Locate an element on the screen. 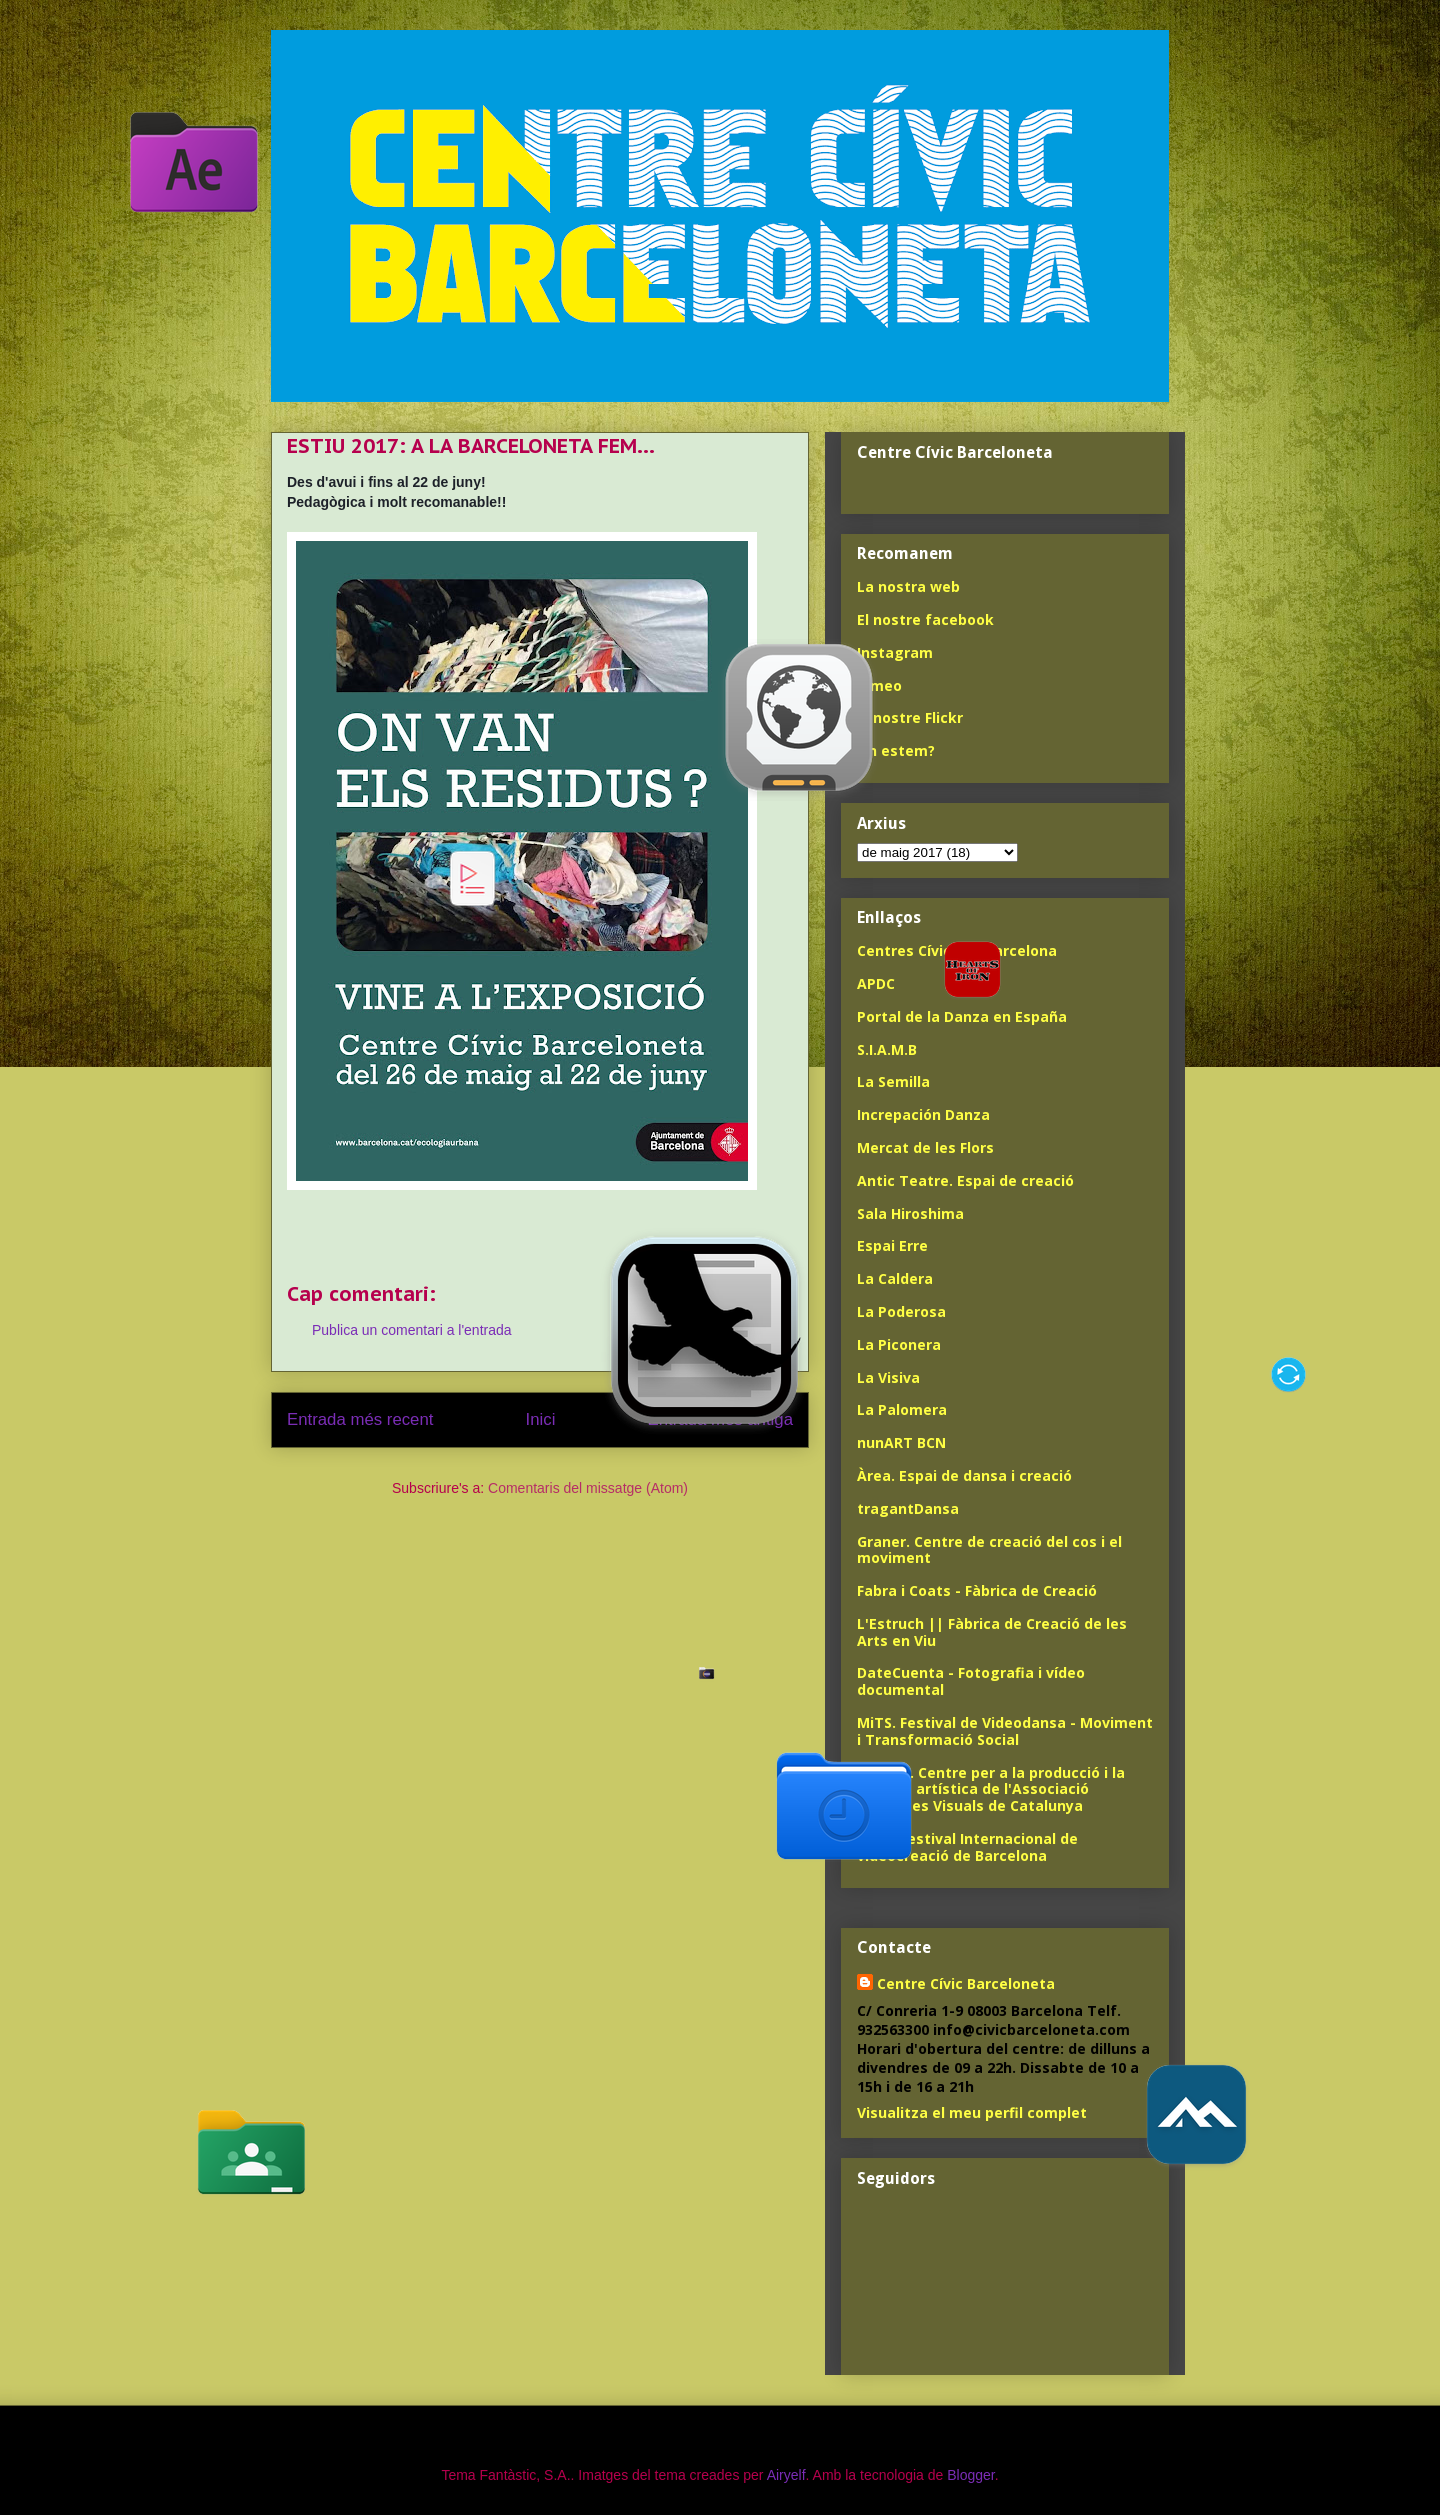 The height and width of the screenshot is (2515, 1440). configure iSCSI network storage settings is located at coordinates (799, 720).